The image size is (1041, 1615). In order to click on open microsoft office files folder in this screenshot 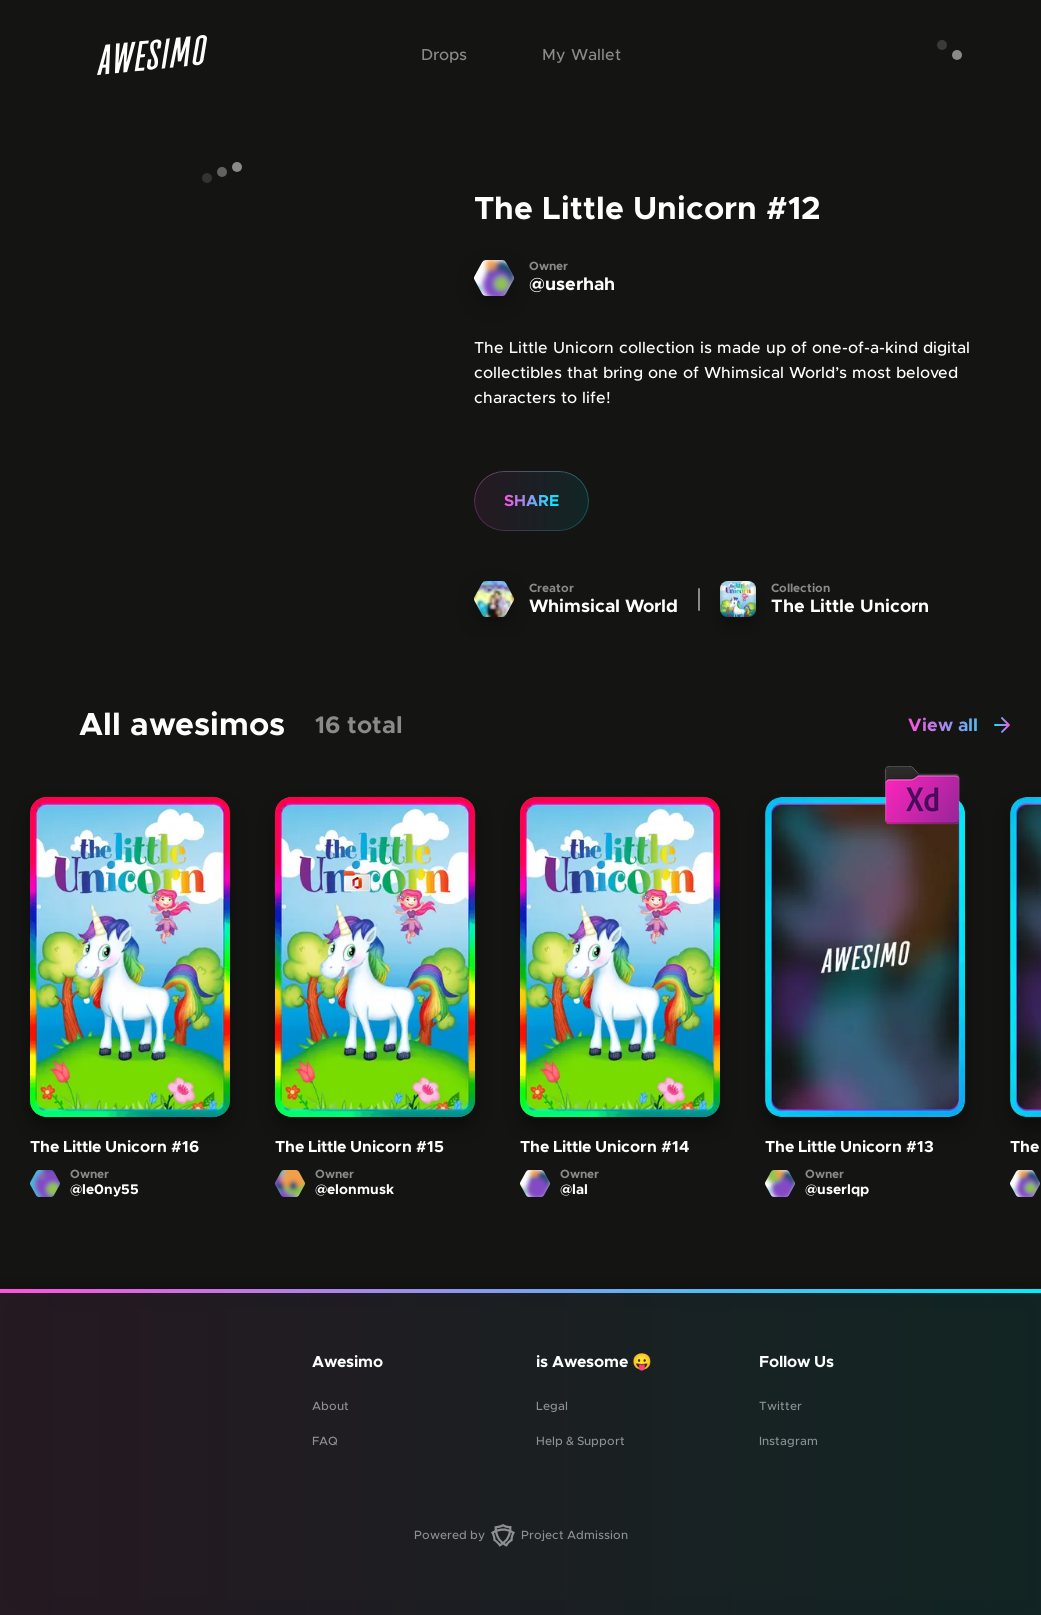, I will do `click(357, 882)`.